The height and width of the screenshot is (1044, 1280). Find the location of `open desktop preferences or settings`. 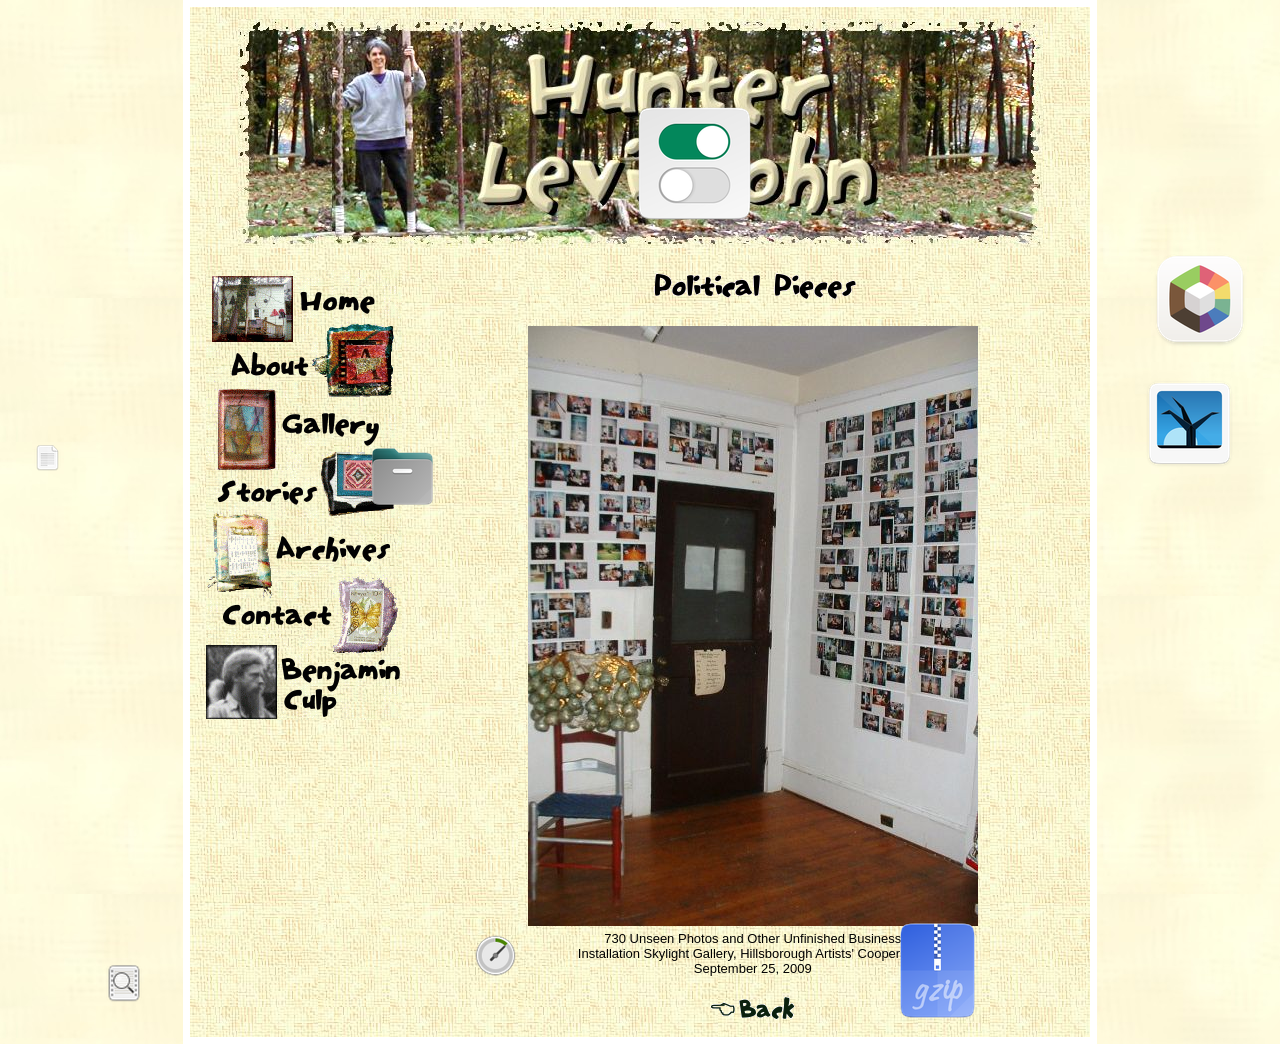

open desktop preferences or settings is located at coordinates (694, 163).